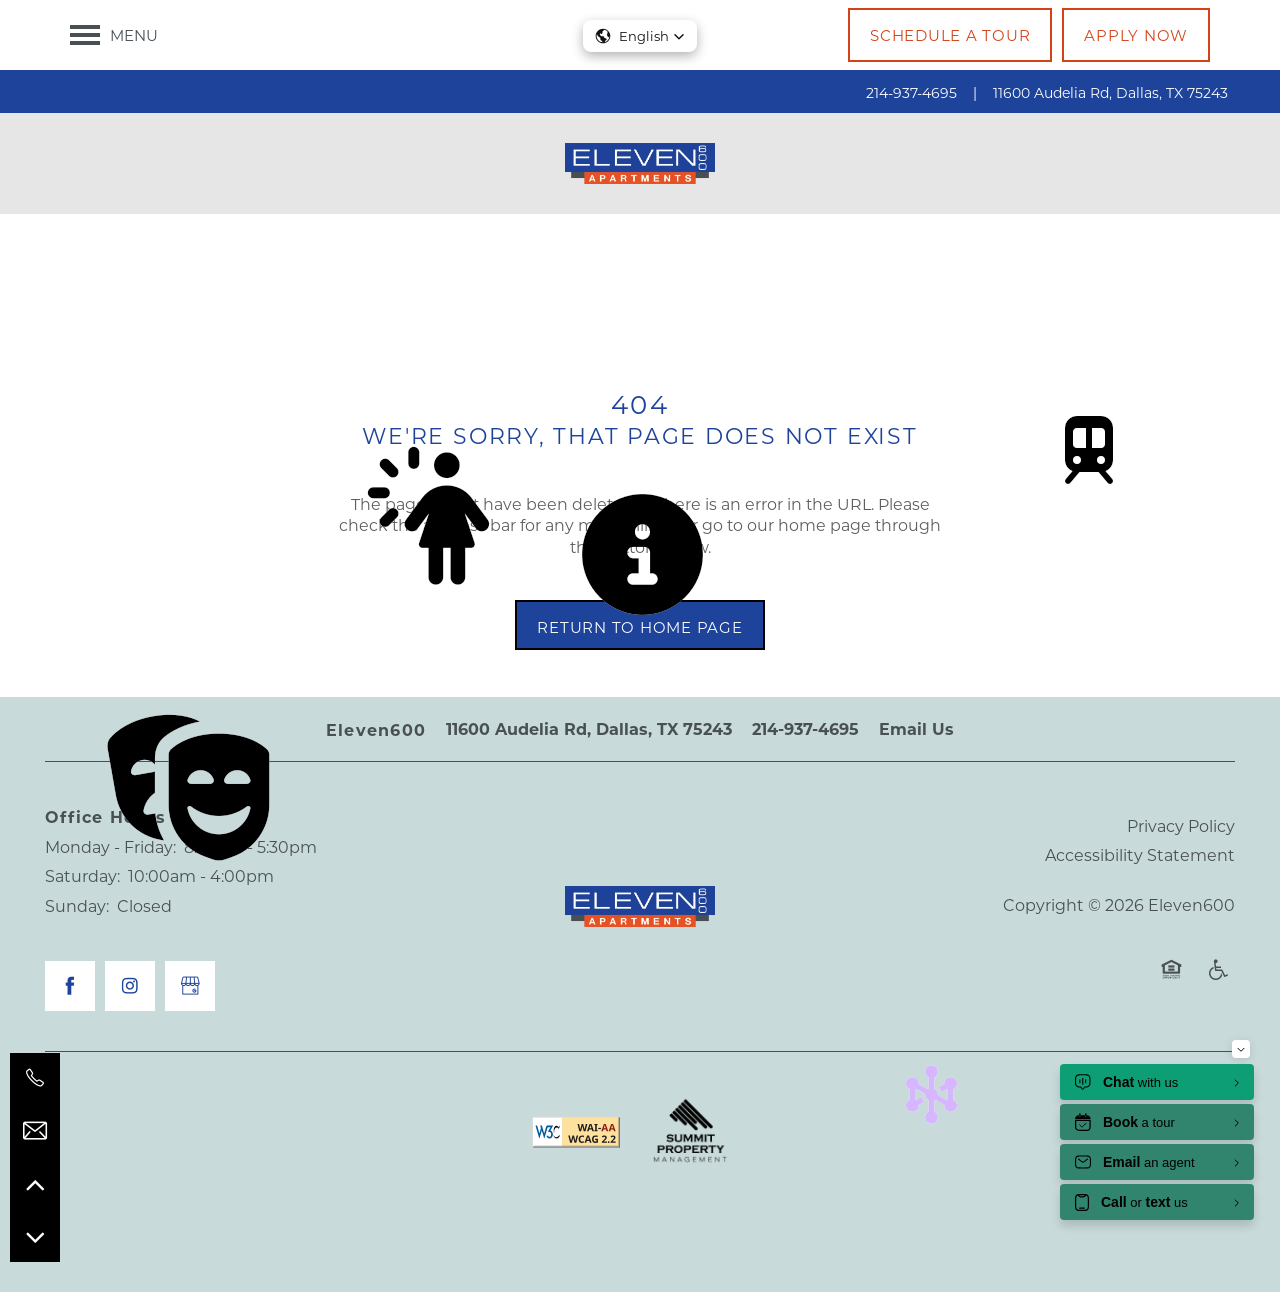 The height and width of the screenshot is (1292, 1280). Describe the element at coordinates (439, 518) in the screenshot. I see `report an incident or emergency involving a person` at that location.